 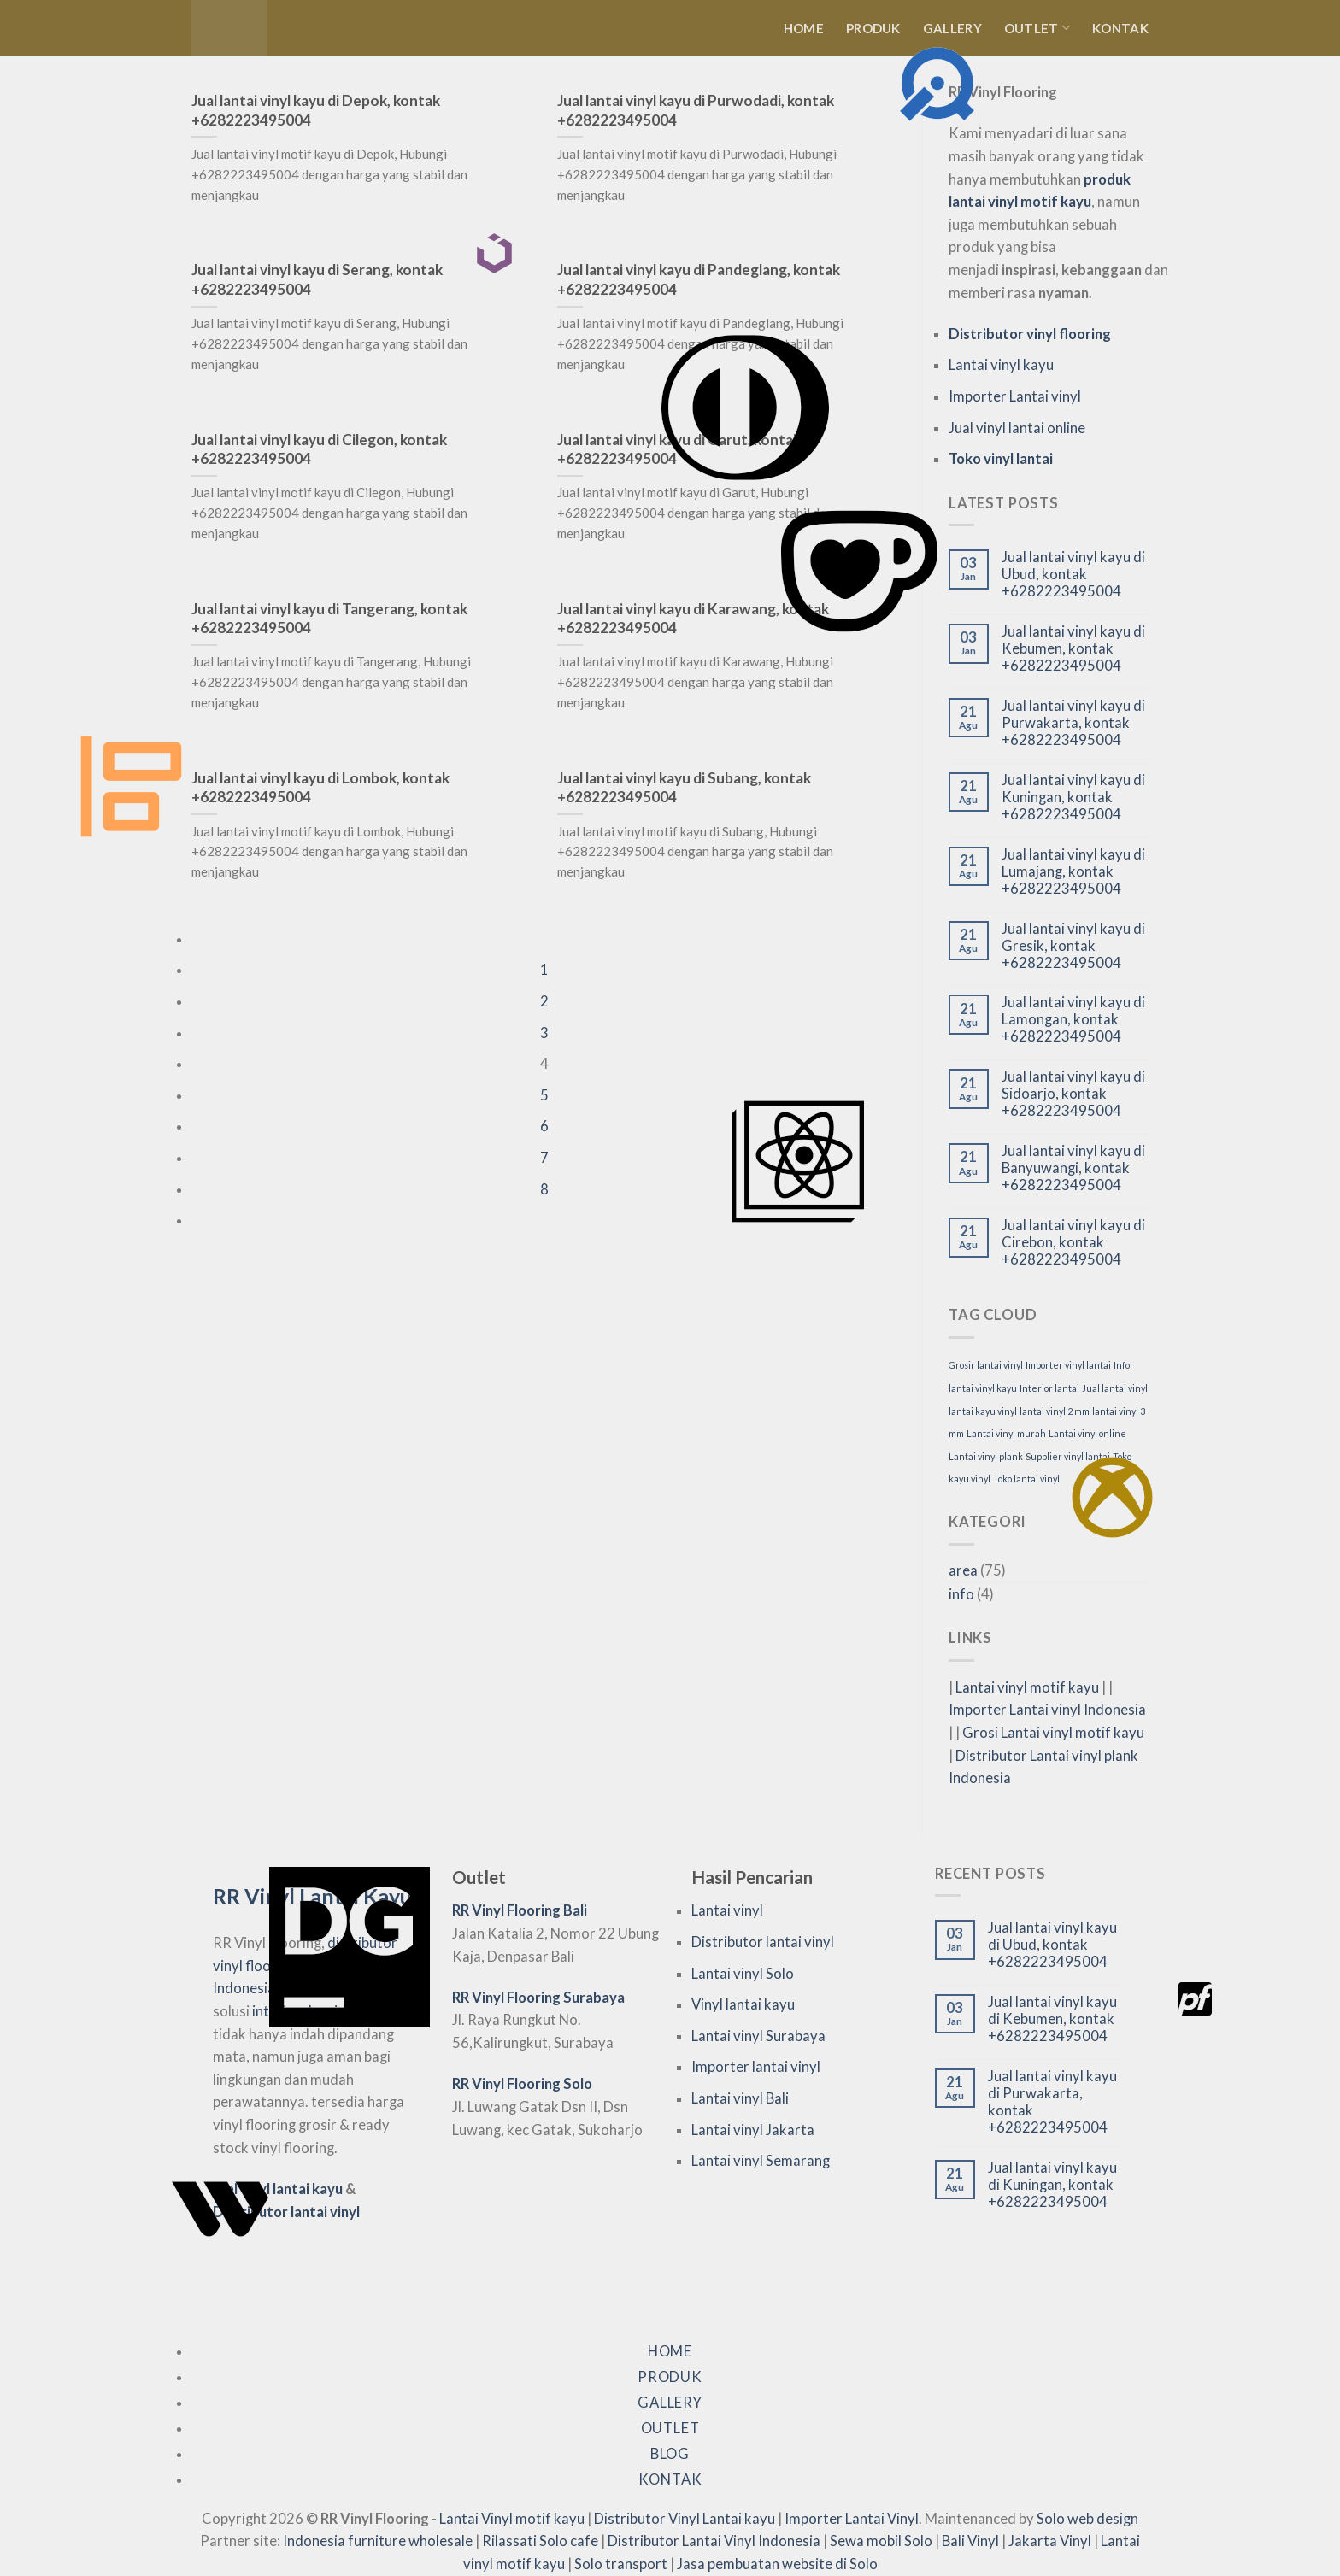 I want to click on pay with Diners Club credit card, so click(x=745, y=408).